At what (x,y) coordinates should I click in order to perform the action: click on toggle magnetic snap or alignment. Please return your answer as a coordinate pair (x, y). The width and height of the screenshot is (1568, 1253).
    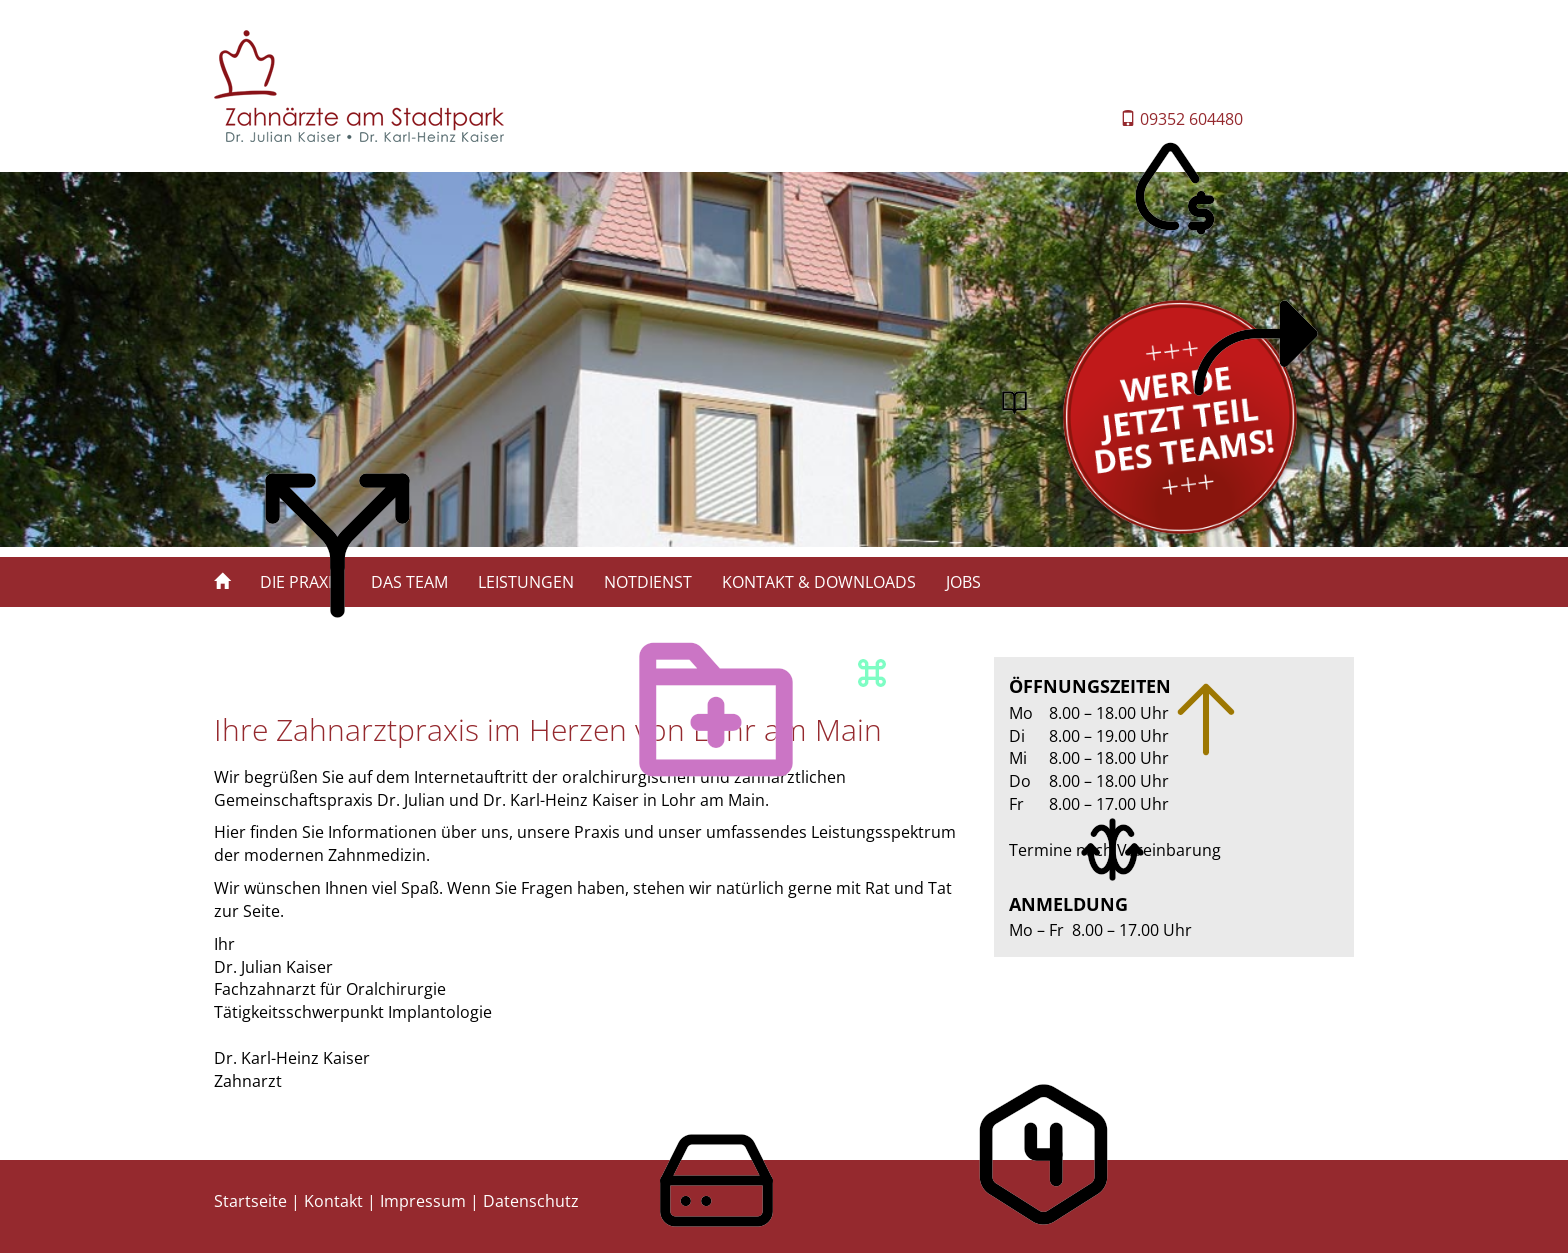
    Looking at the image, I should click on (1112, 849).